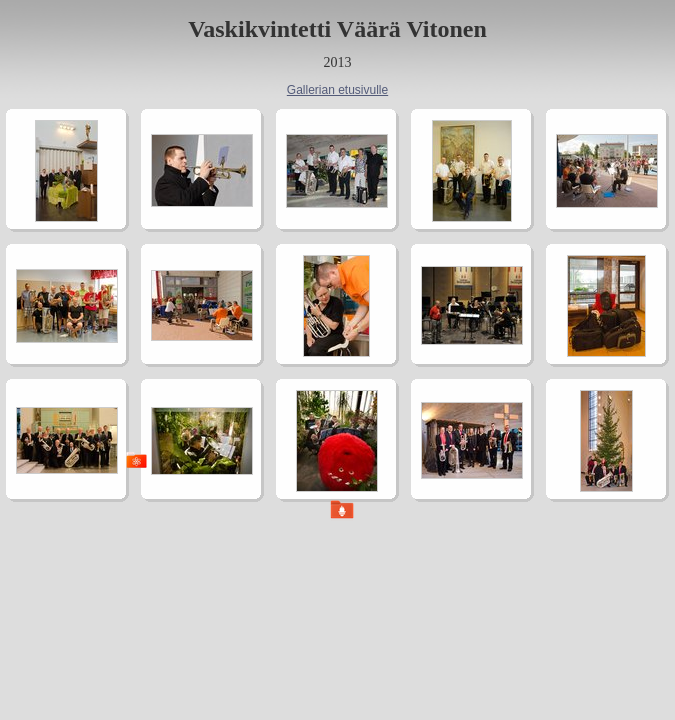 This screenshot has width=675, height=720. I want to click on open physics course materials folder, so click(136, 460).